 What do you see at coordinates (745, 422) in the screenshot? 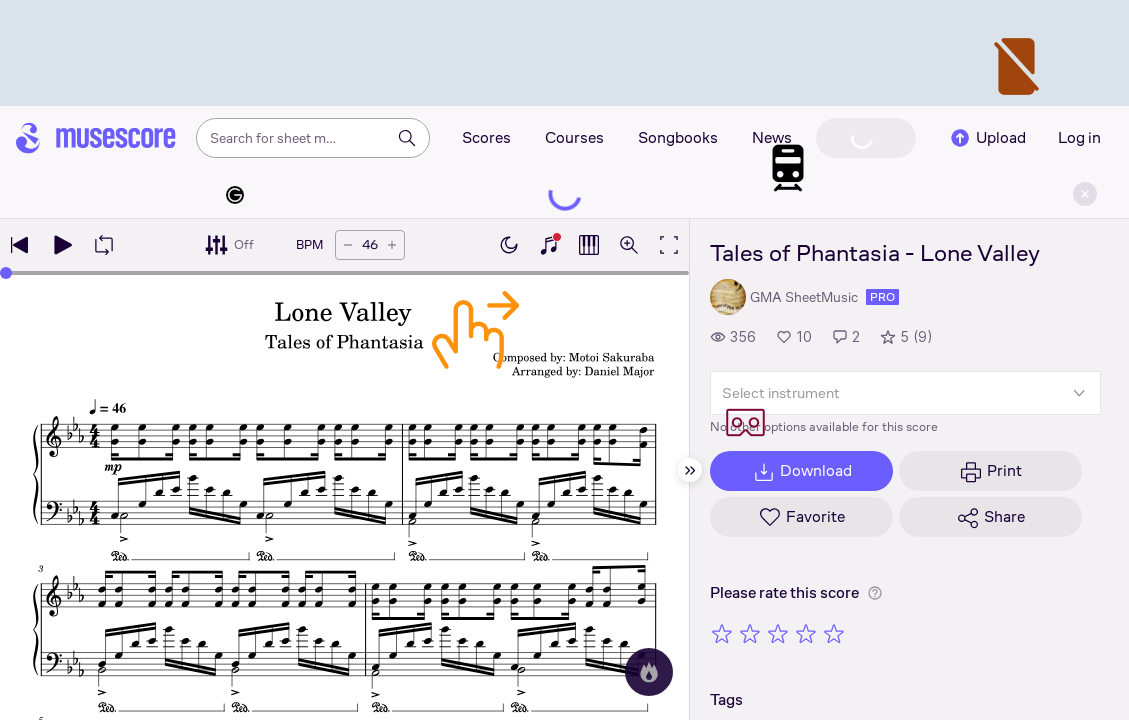
I see `launch a virtual reality experience` at bounding box center [745, 422].